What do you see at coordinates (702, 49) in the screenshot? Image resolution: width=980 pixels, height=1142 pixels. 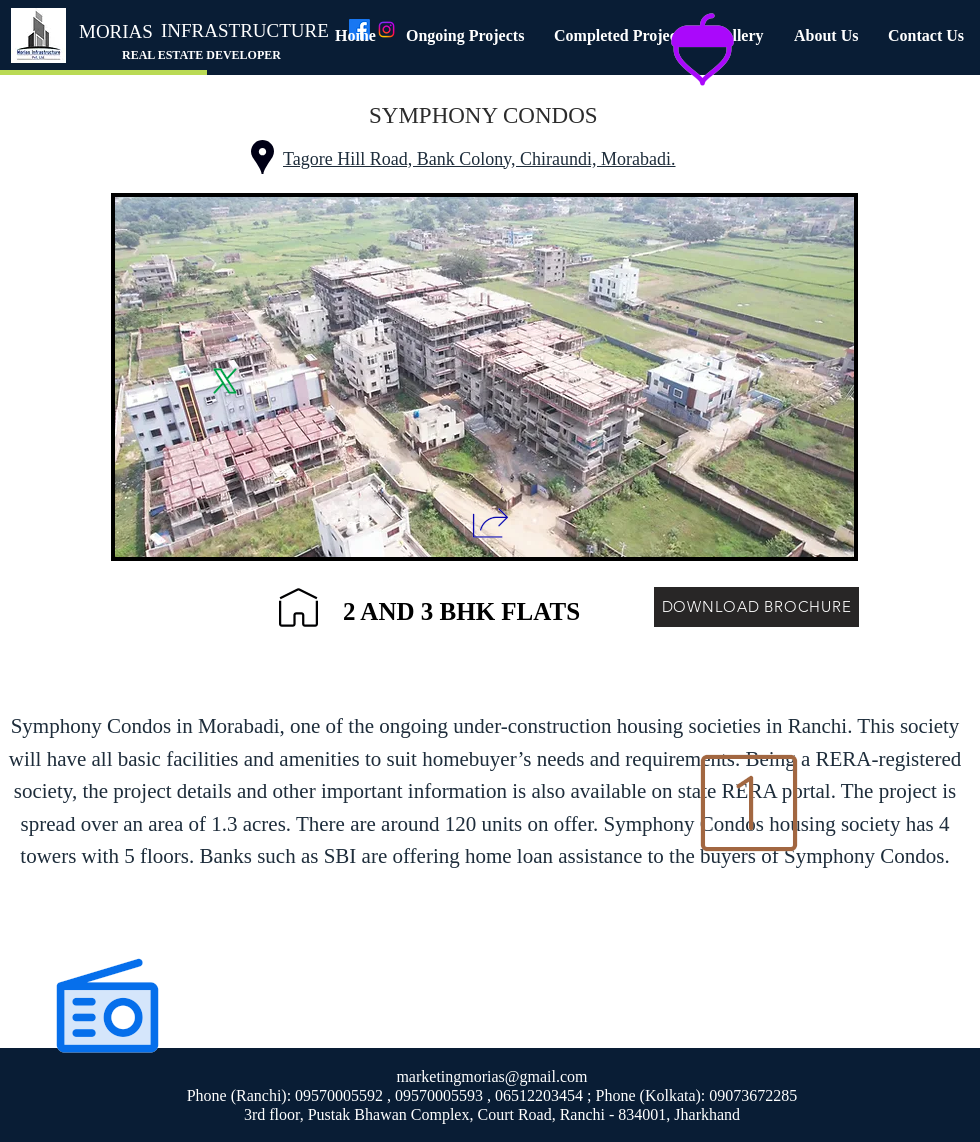 I see `access nature or outdoor-related content` at bounding box center [702, 49].